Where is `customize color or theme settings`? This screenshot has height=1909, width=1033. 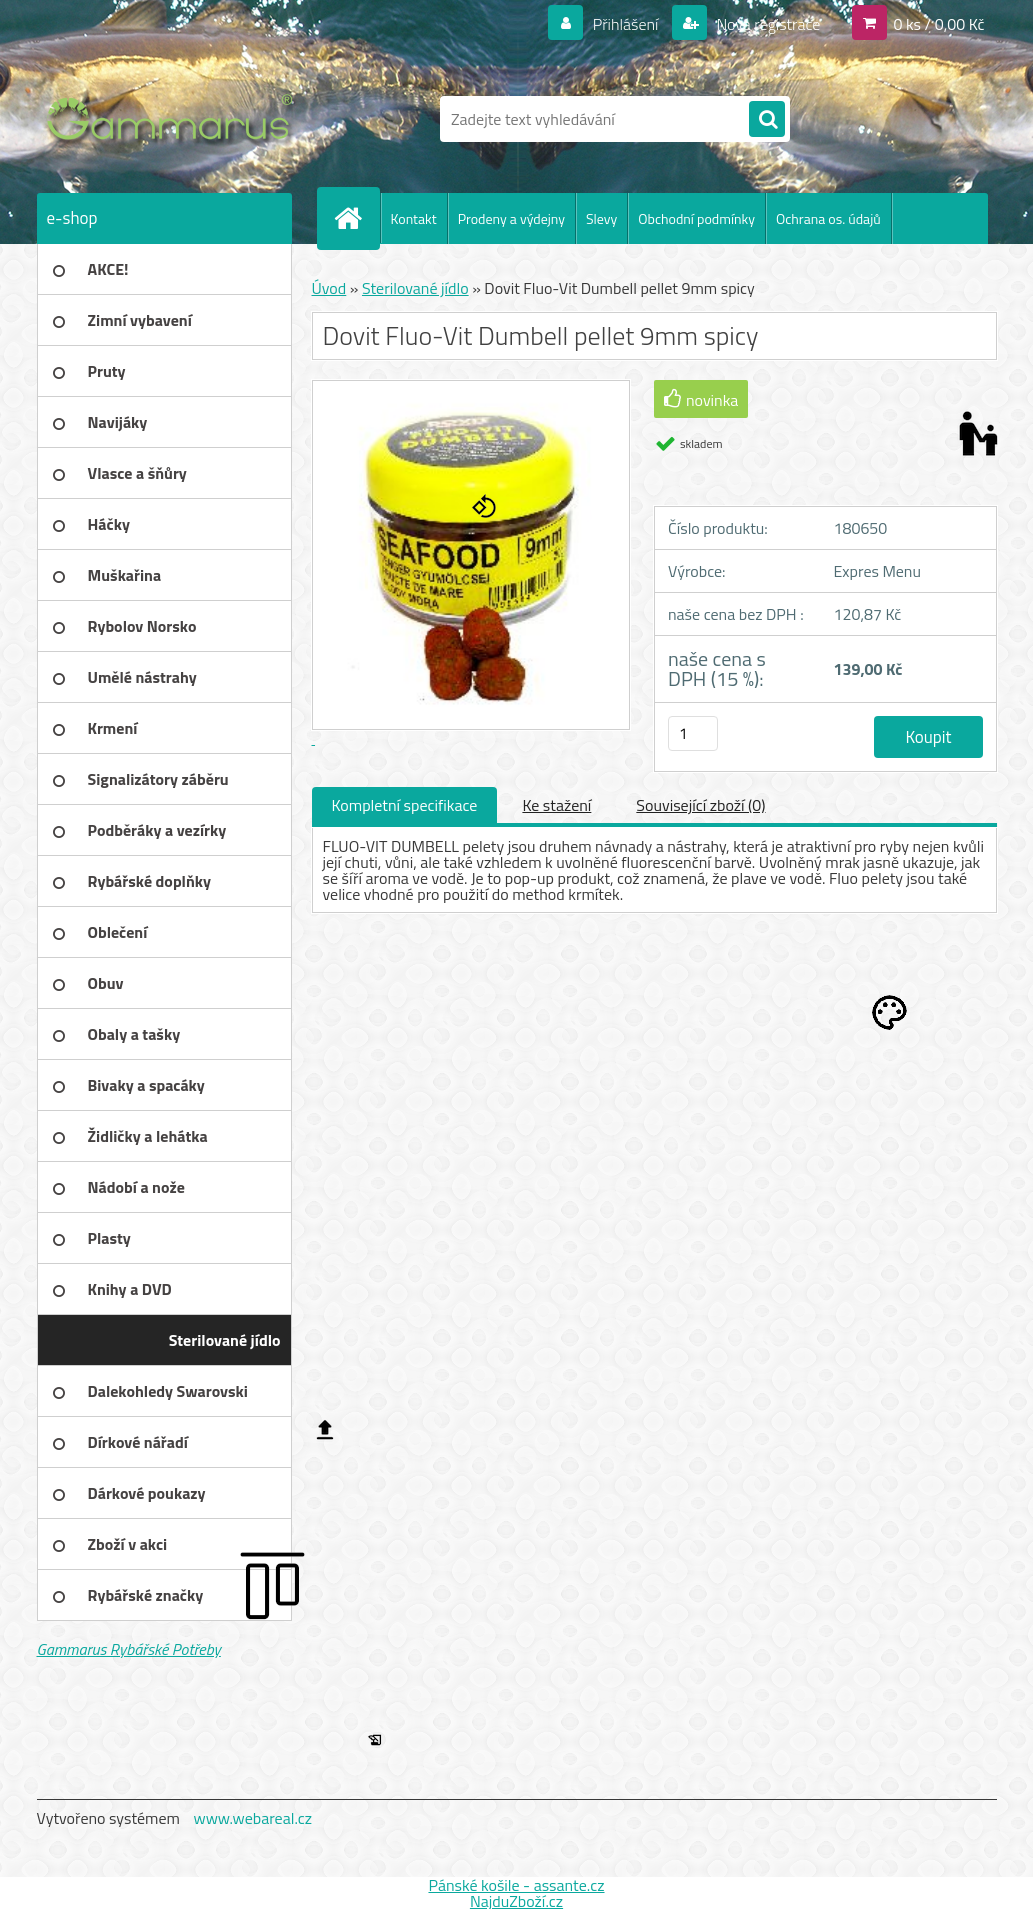
customize color or theme settings is located at coordinates (889, 1012).